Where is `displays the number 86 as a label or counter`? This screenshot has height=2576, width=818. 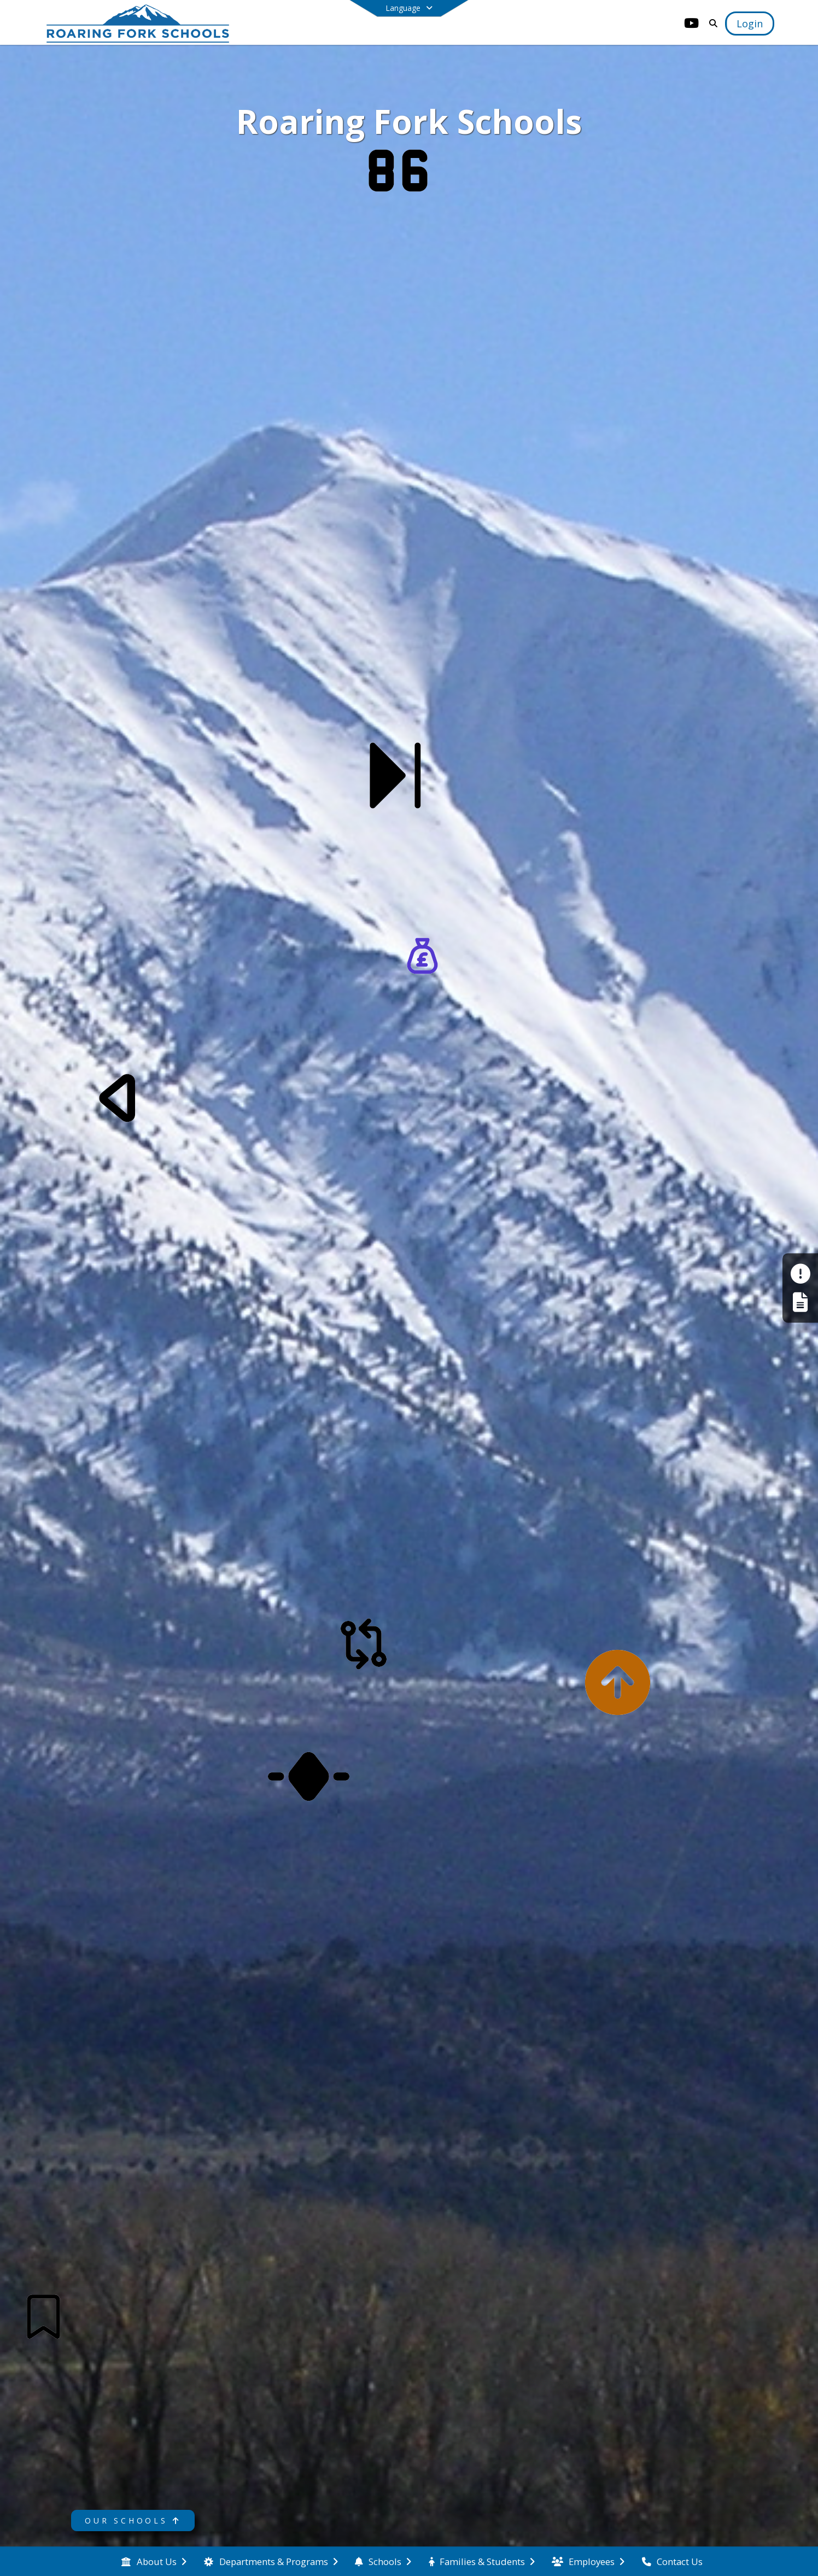 displays the number 86 as a label or counter is located at coordinates (398, 171).